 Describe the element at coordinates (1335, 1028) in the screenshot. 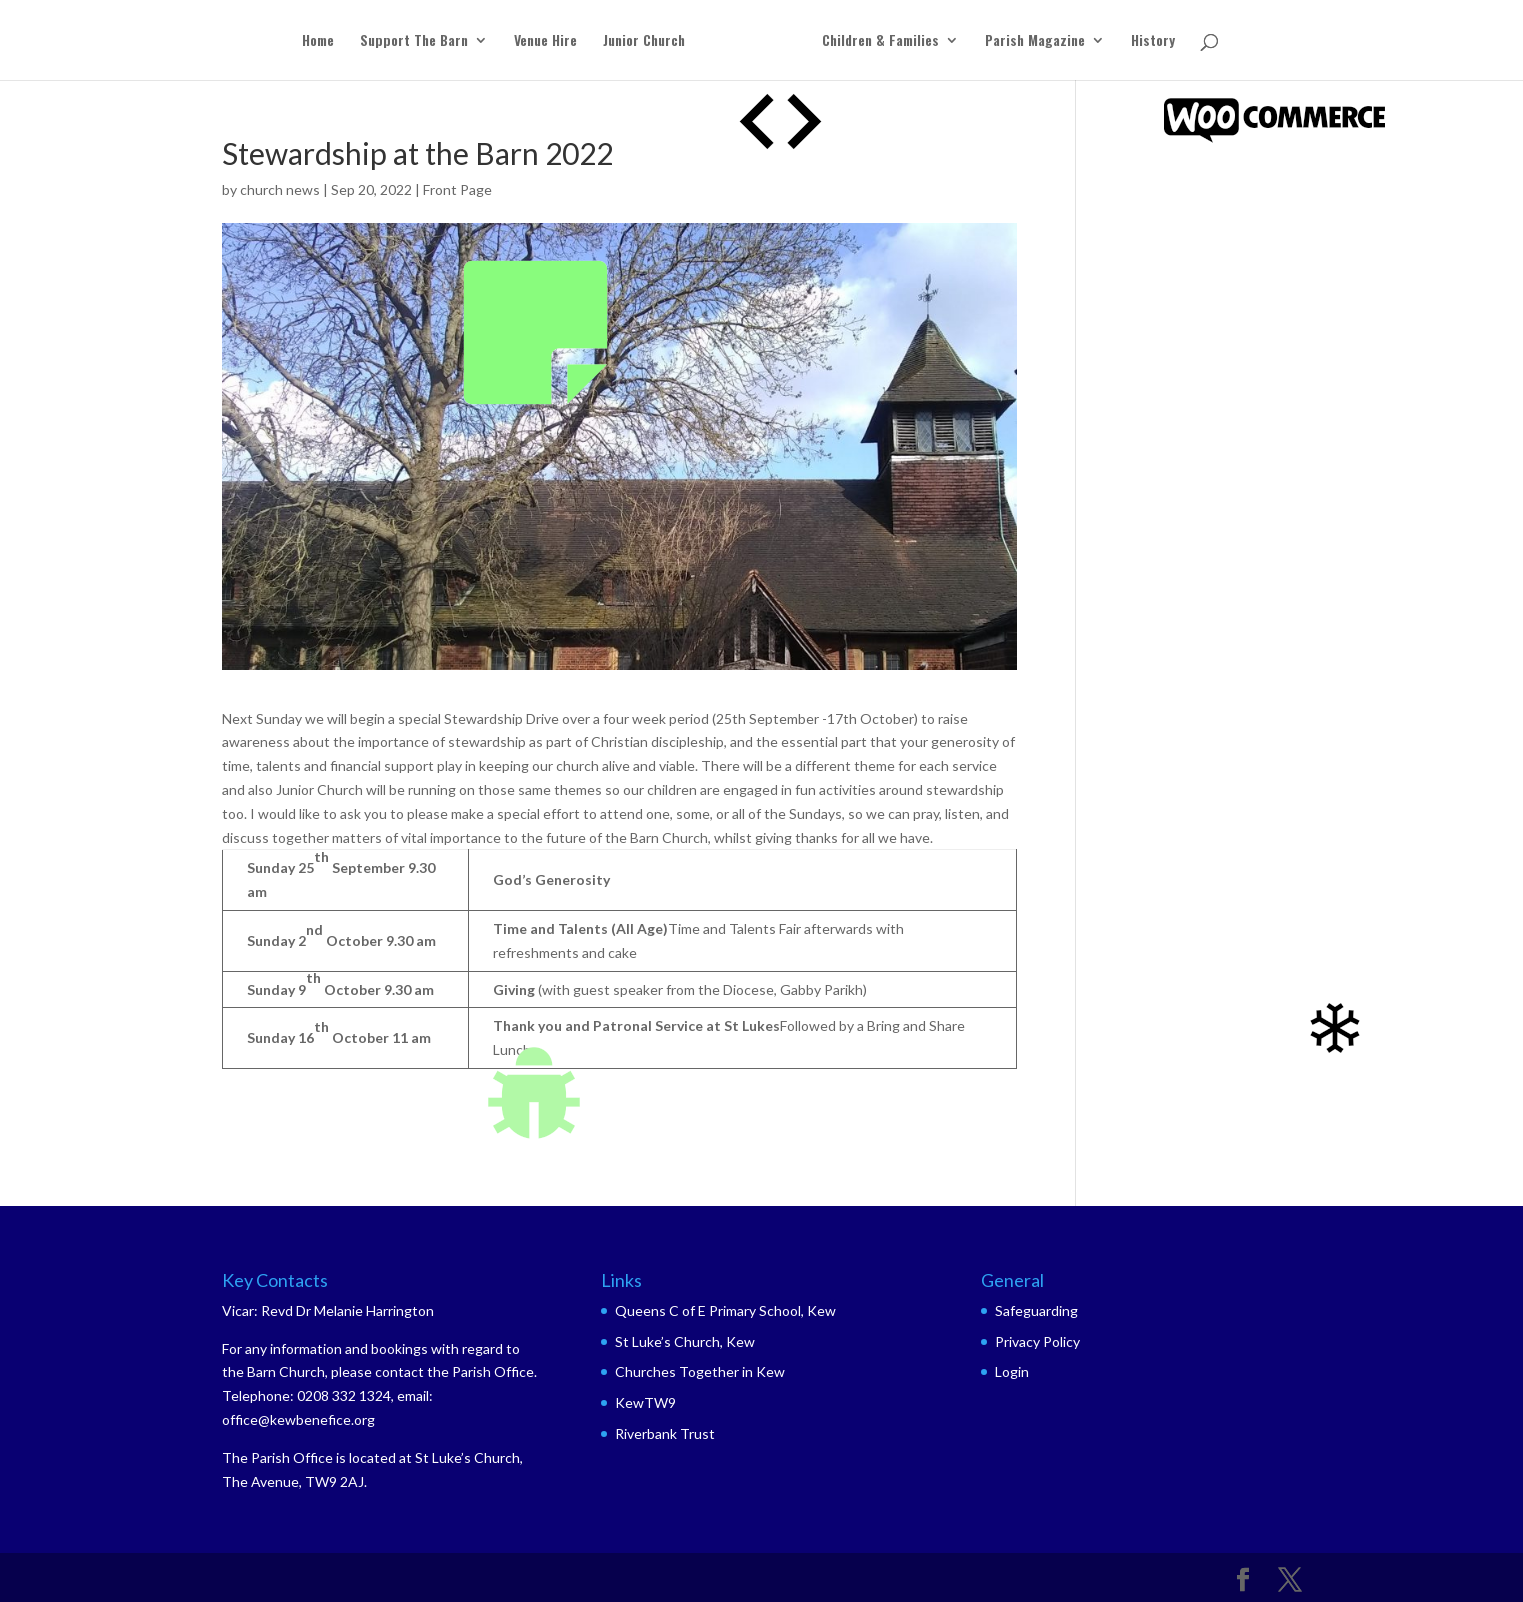

I see `activate cooling or air conditioning mode` at that location.